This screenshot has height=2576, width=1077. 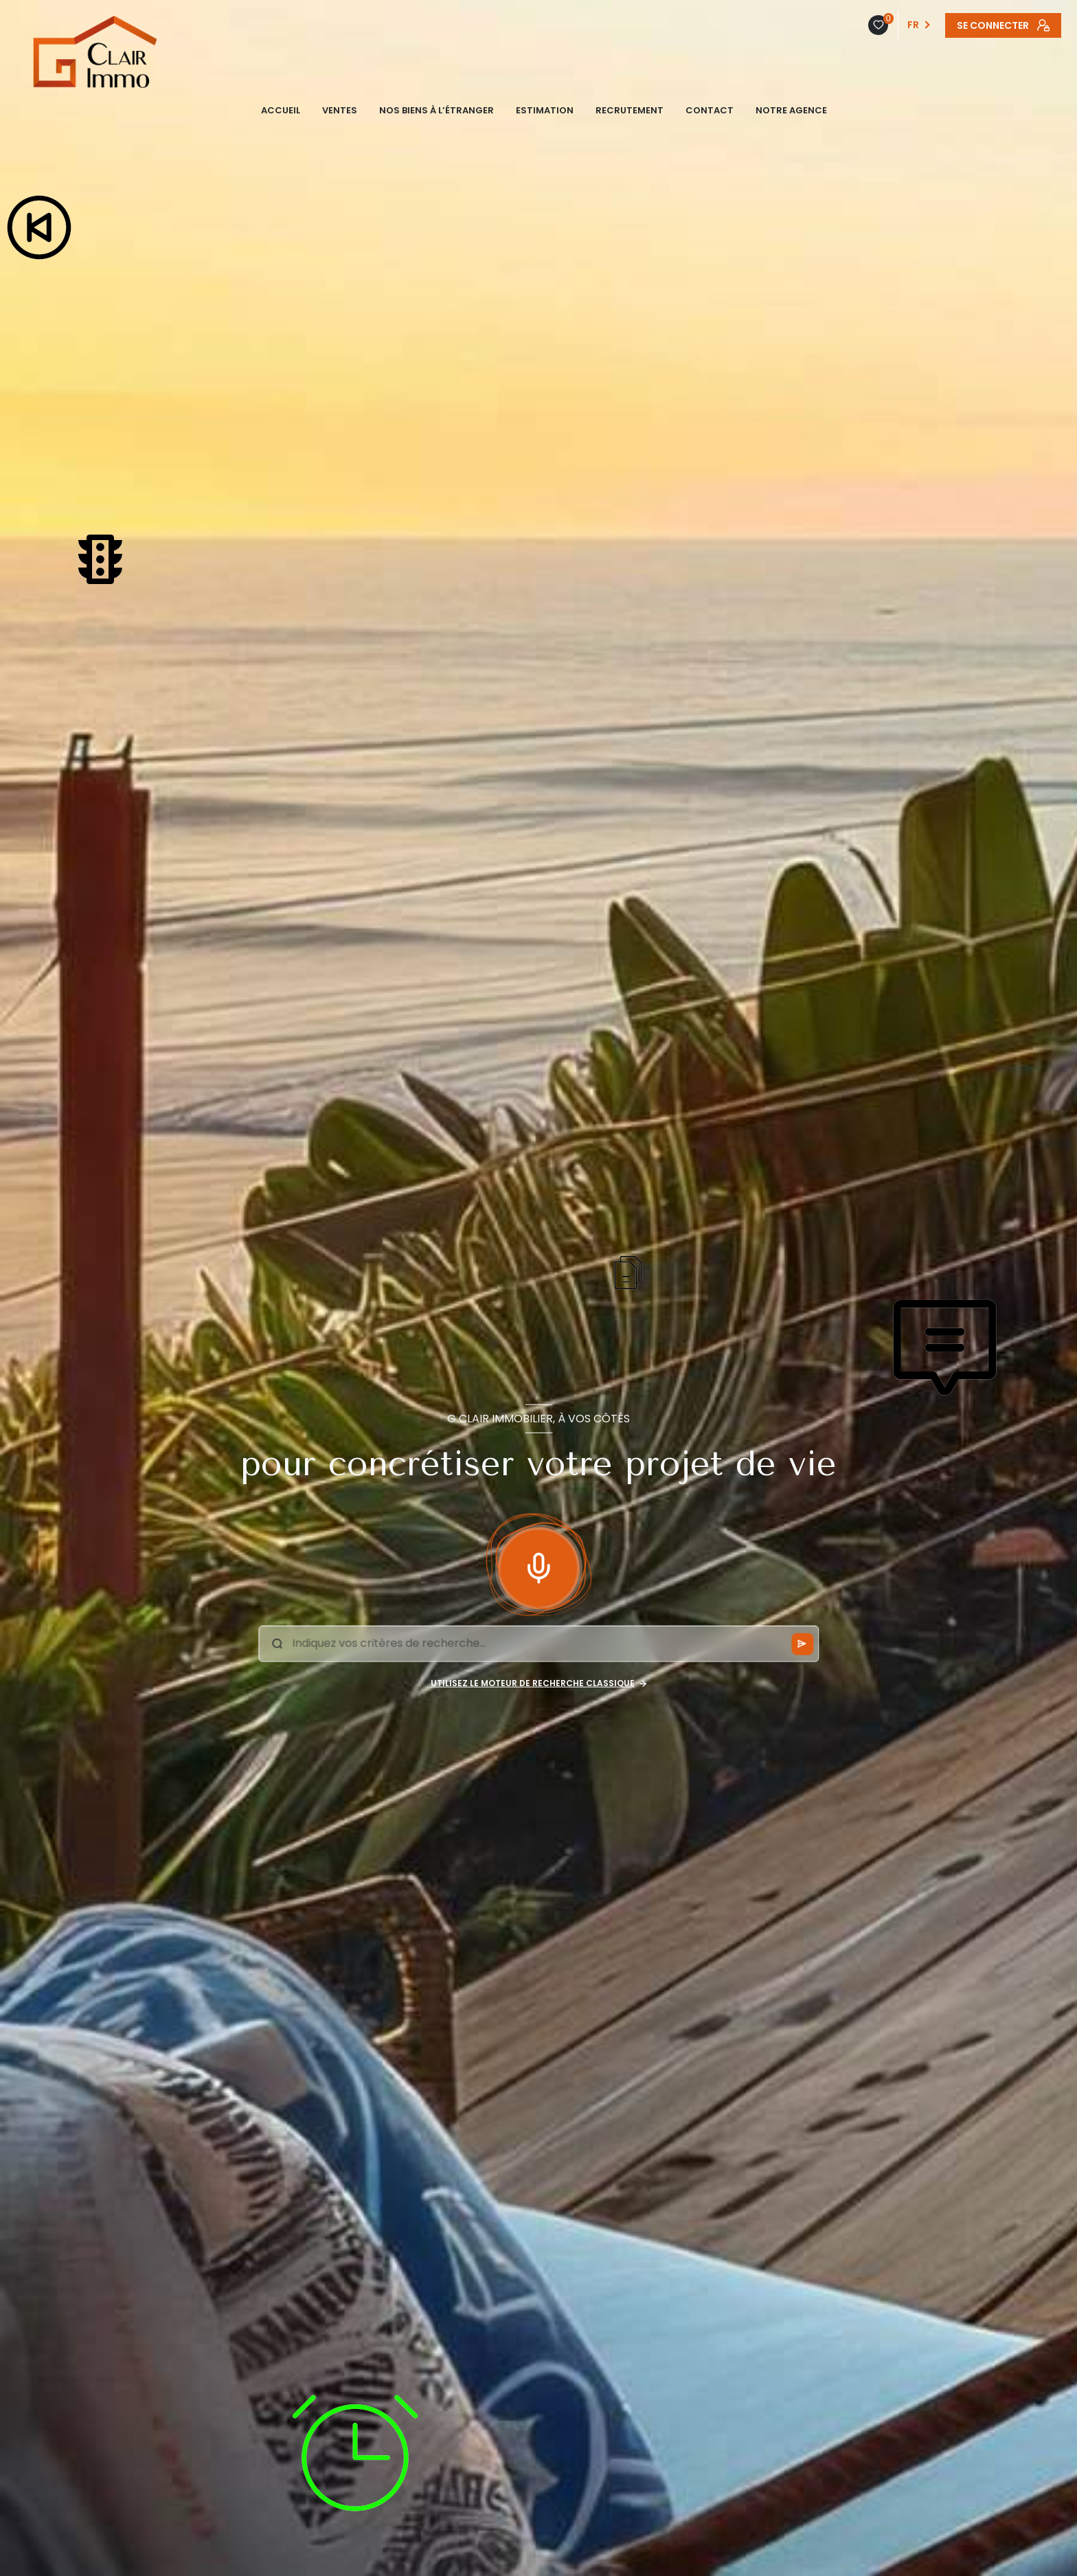 What do you see at coordinates (944, 1343) in the screenshot?
I see `open chat or messaging` at bounding box center [944, 1343].